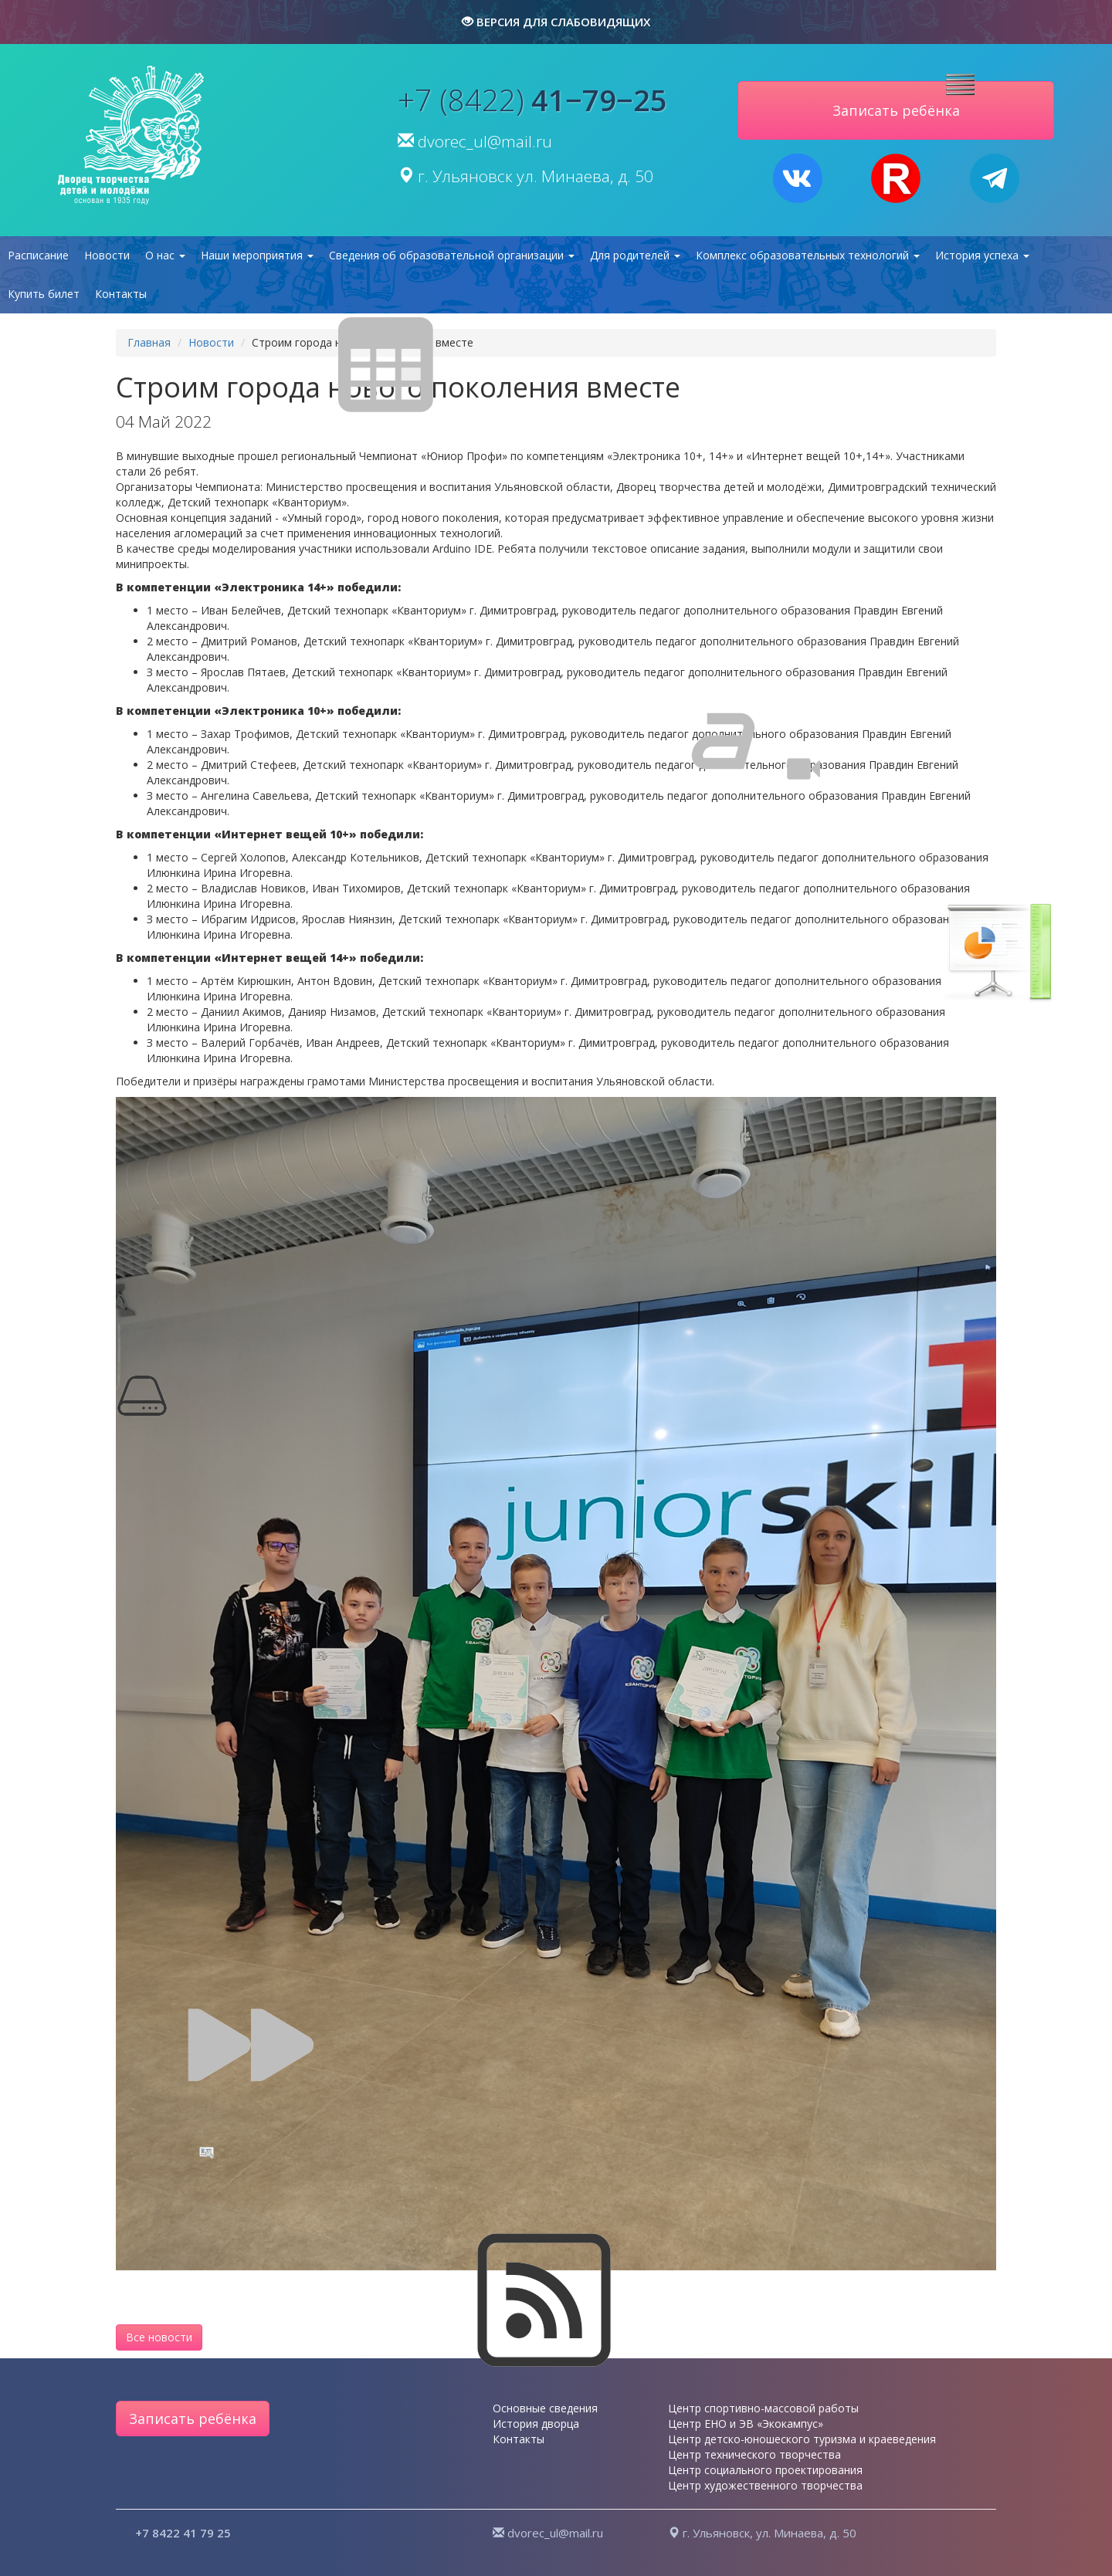 The height and width of the screenshot is (2576, 1112). I want to click on indicates a calendar file type, so click(388, 367).